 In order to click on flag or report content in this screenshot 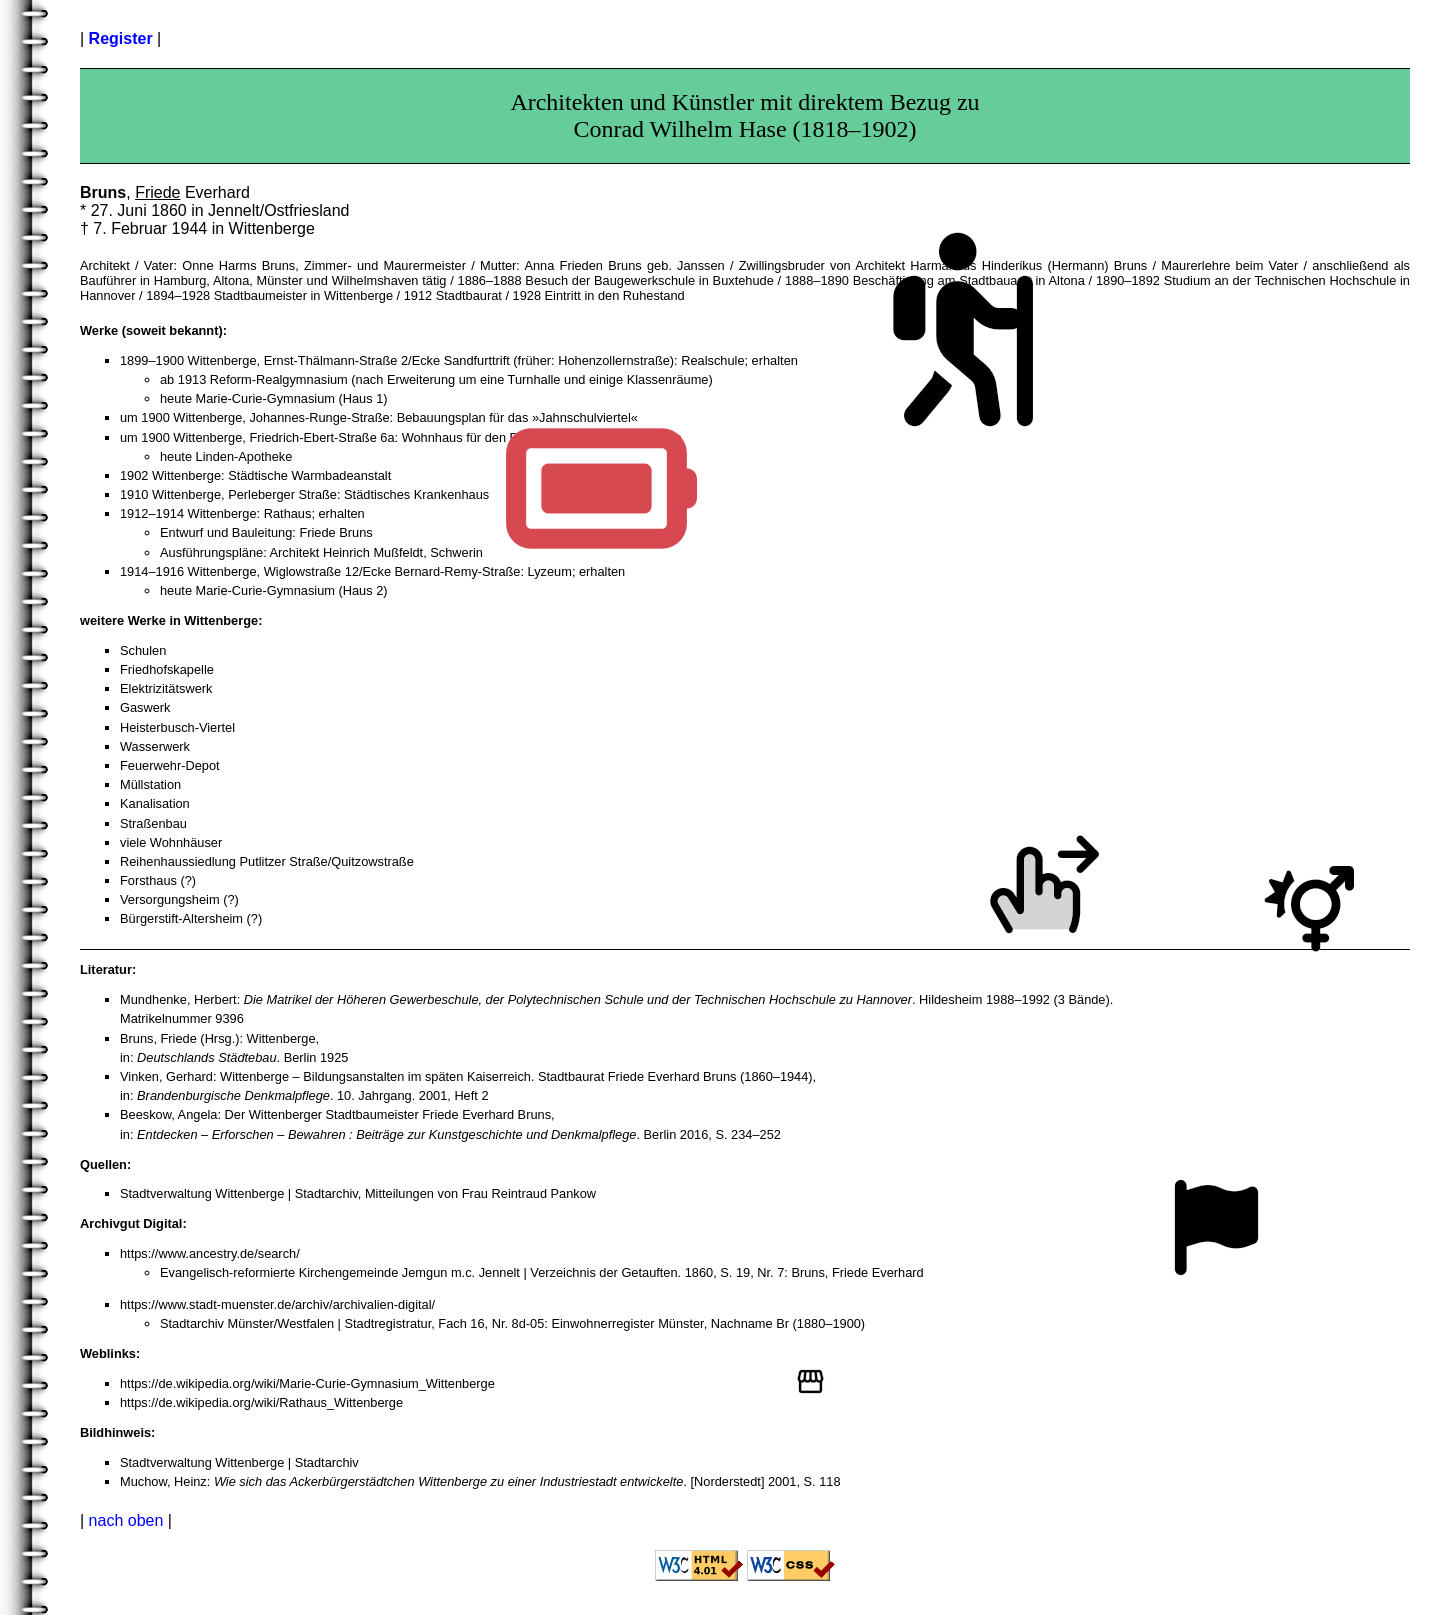, I will do `click(1216, 1227)`.